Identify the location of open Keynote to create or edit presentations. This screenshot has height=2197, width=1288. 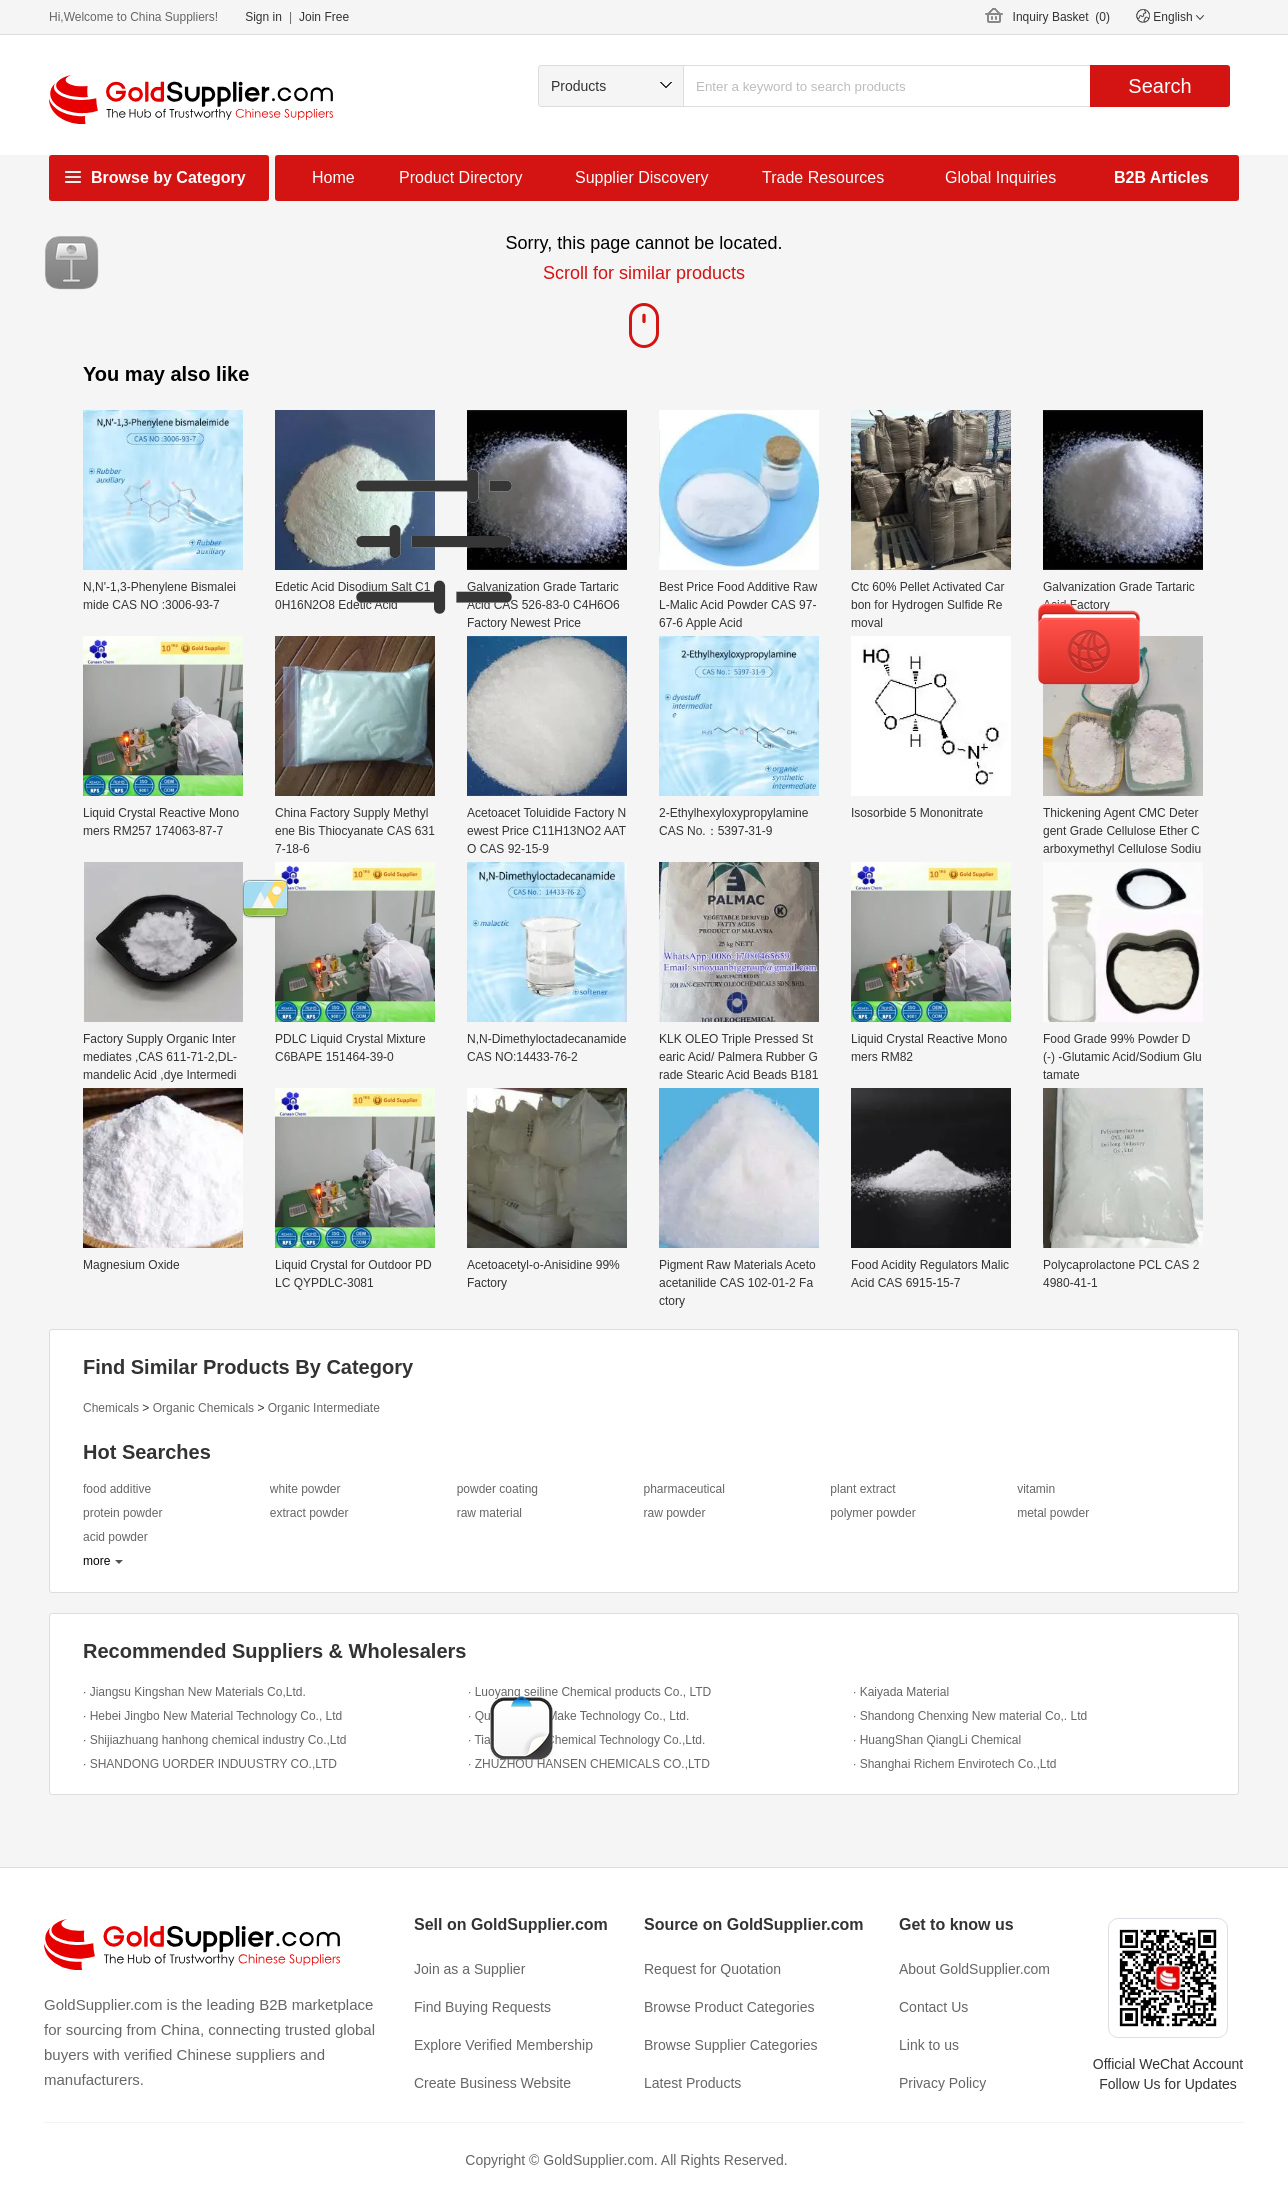
(71, 262).